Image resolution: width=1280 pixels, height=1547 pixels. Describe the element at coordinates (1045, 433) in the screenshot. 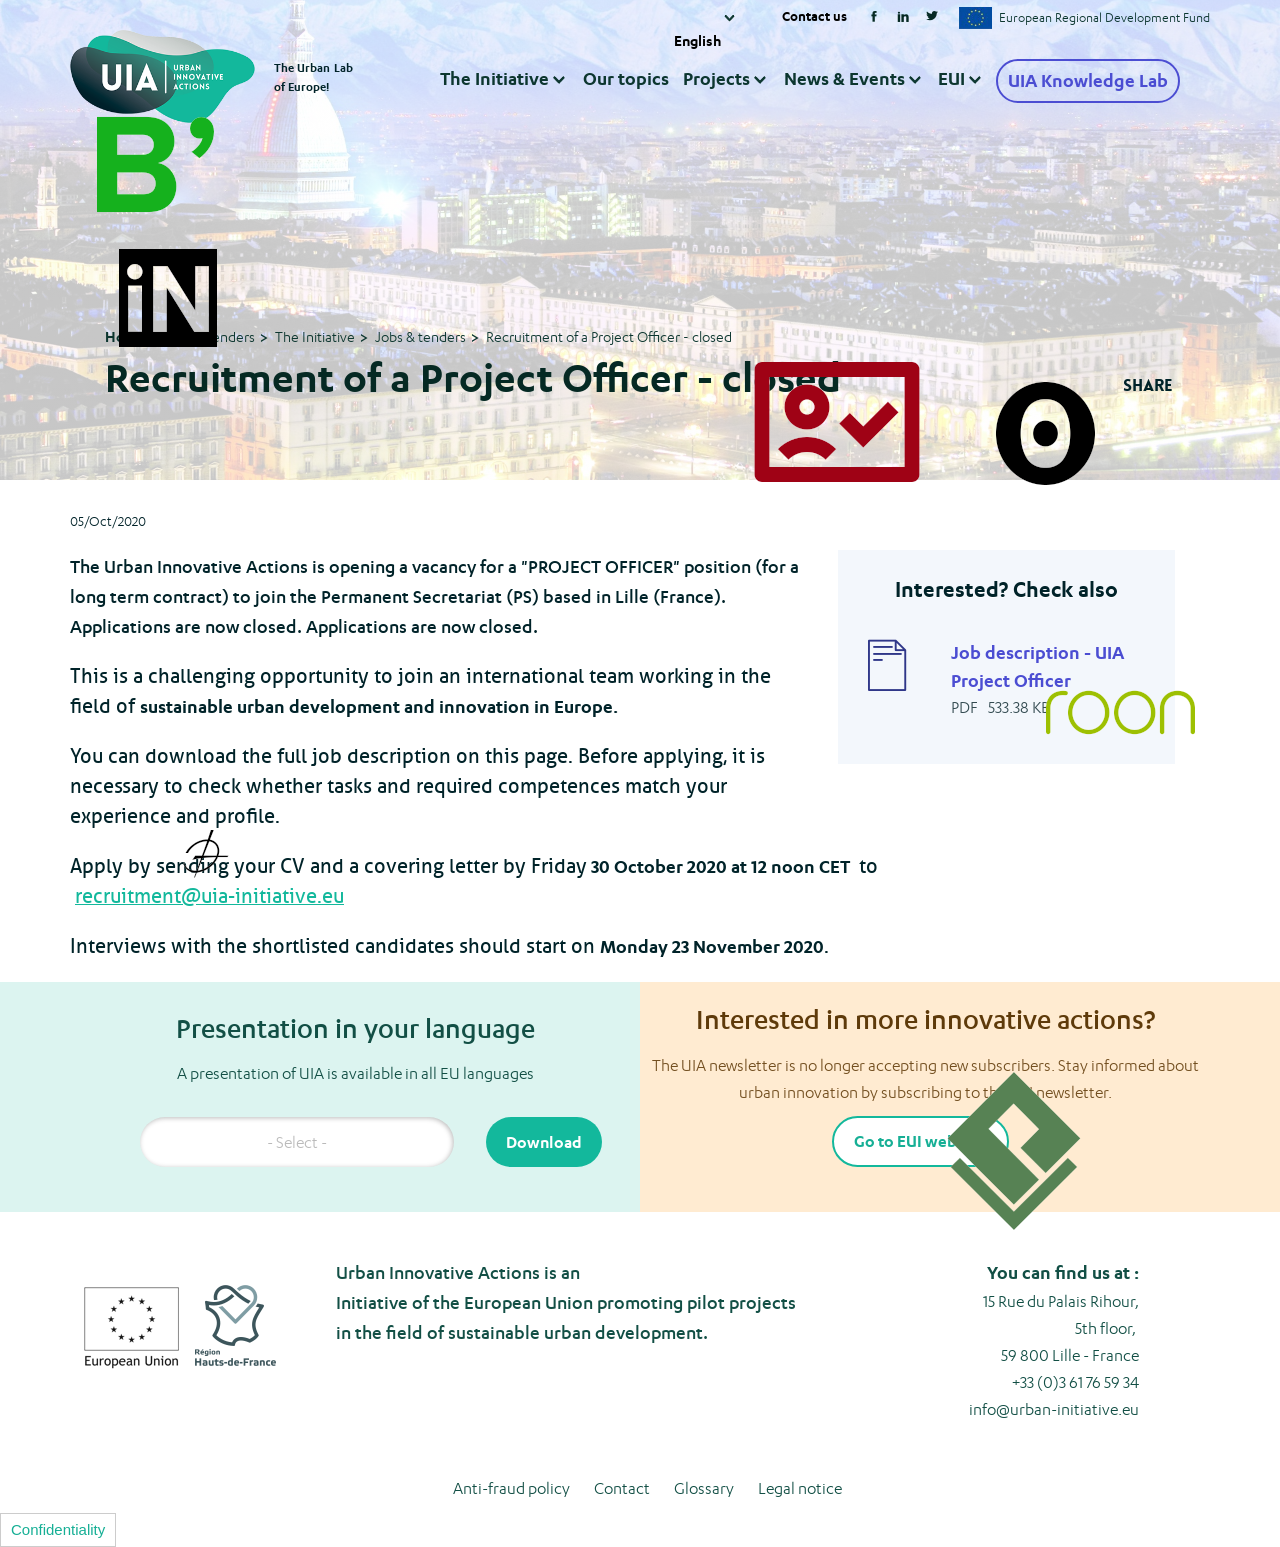

I see `open Observable data visualization platform` at that location.